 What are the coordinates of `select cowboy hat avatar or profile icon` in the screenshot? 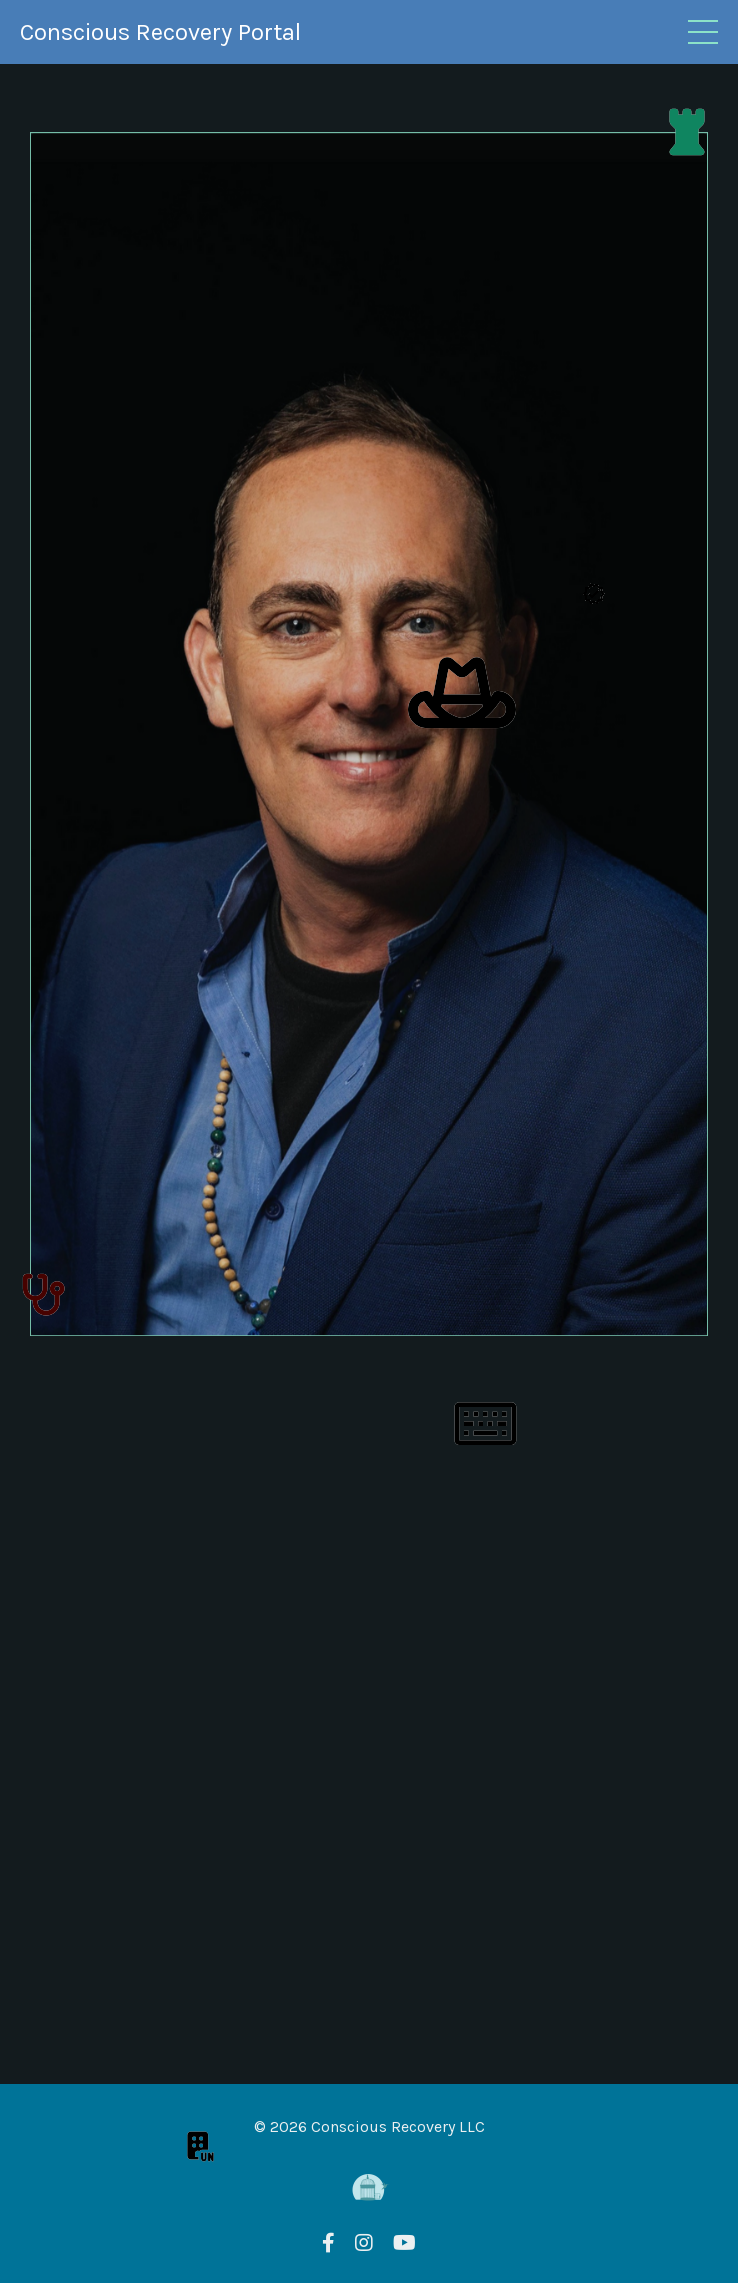 It's located at (462, 696).